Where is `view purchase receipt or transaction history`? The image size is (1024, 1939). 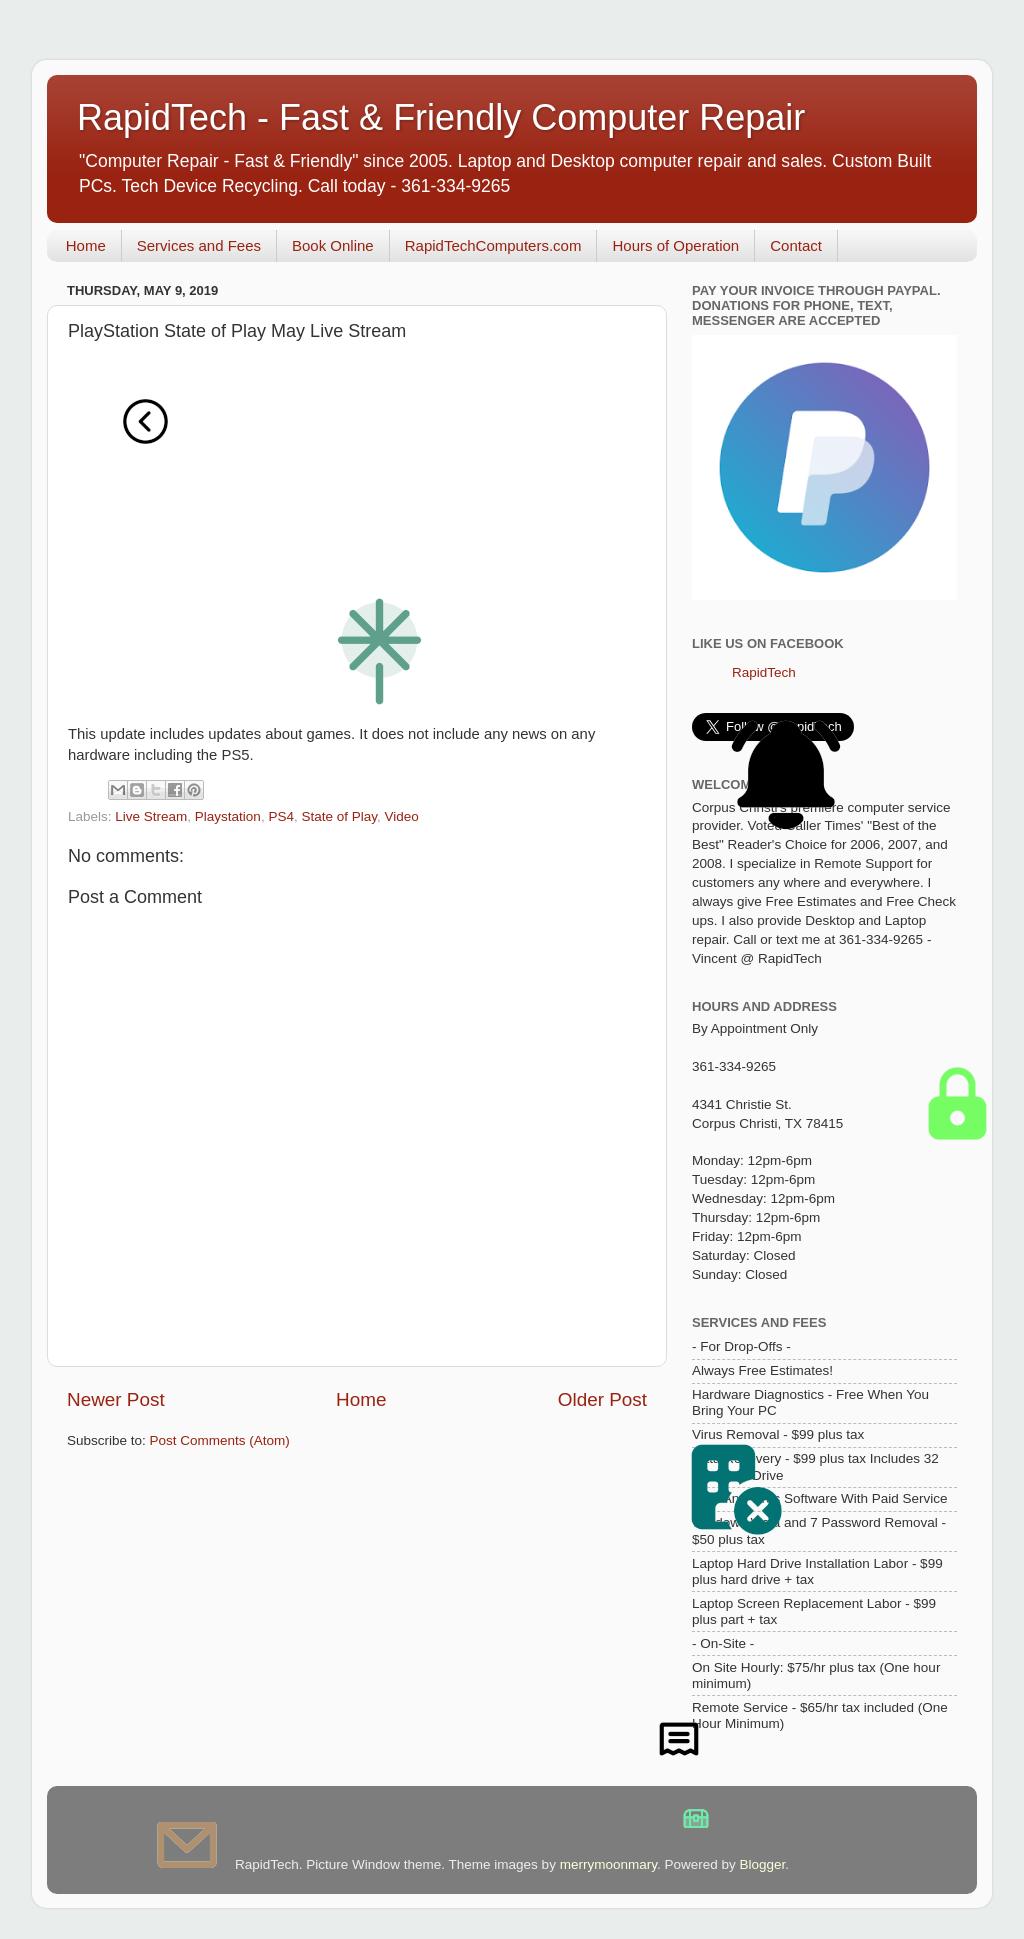
view purchase receipt or transaction history is located at coordinates (679, 1739).